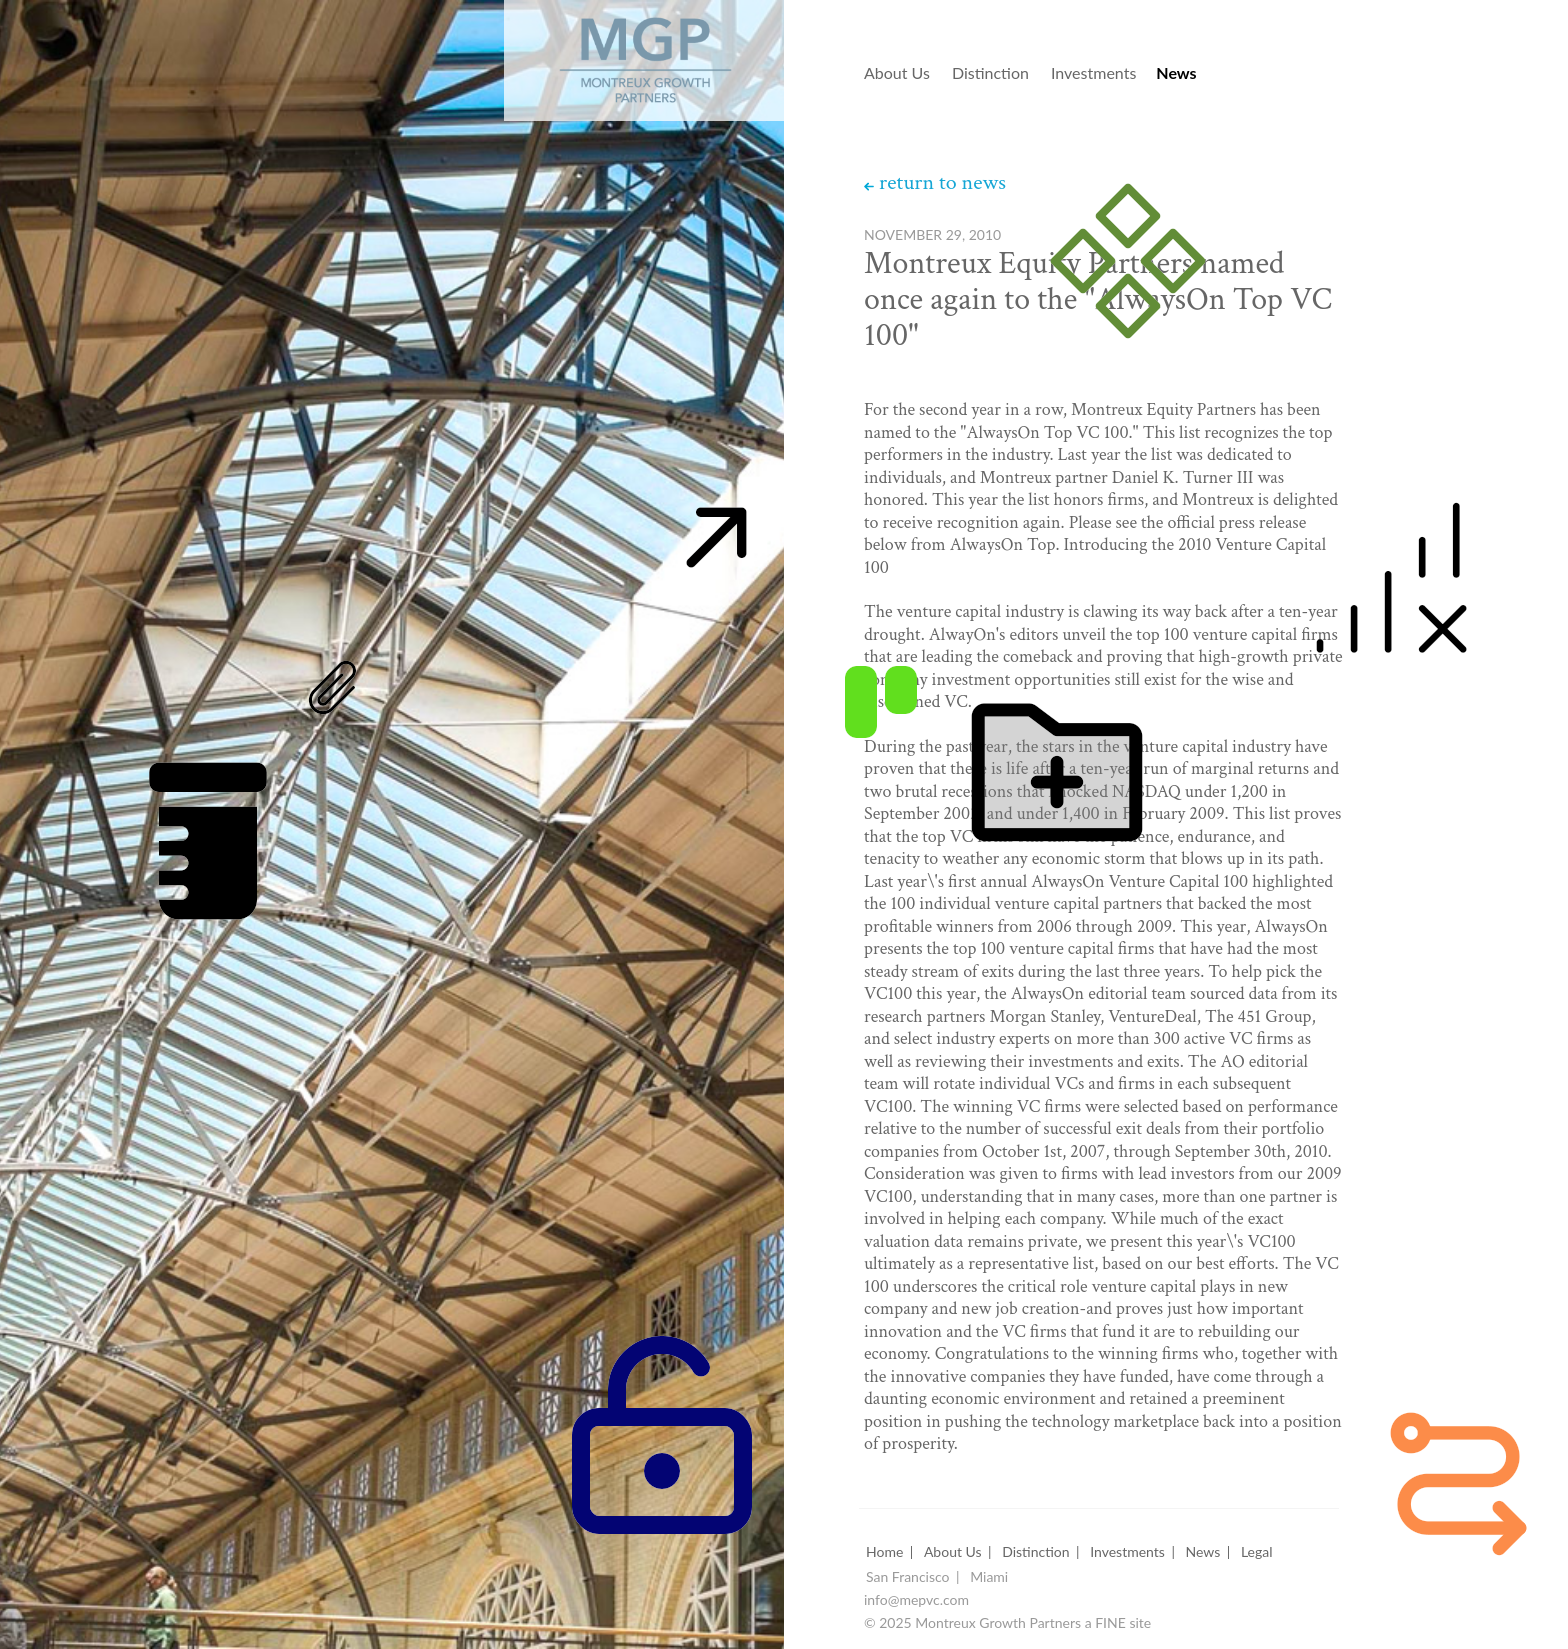 The width and height of the screenshot is (1568, 1649). Describe the element at coordinates (1395, 588) in the screenshot. I see `no cellular signal available` at that location.